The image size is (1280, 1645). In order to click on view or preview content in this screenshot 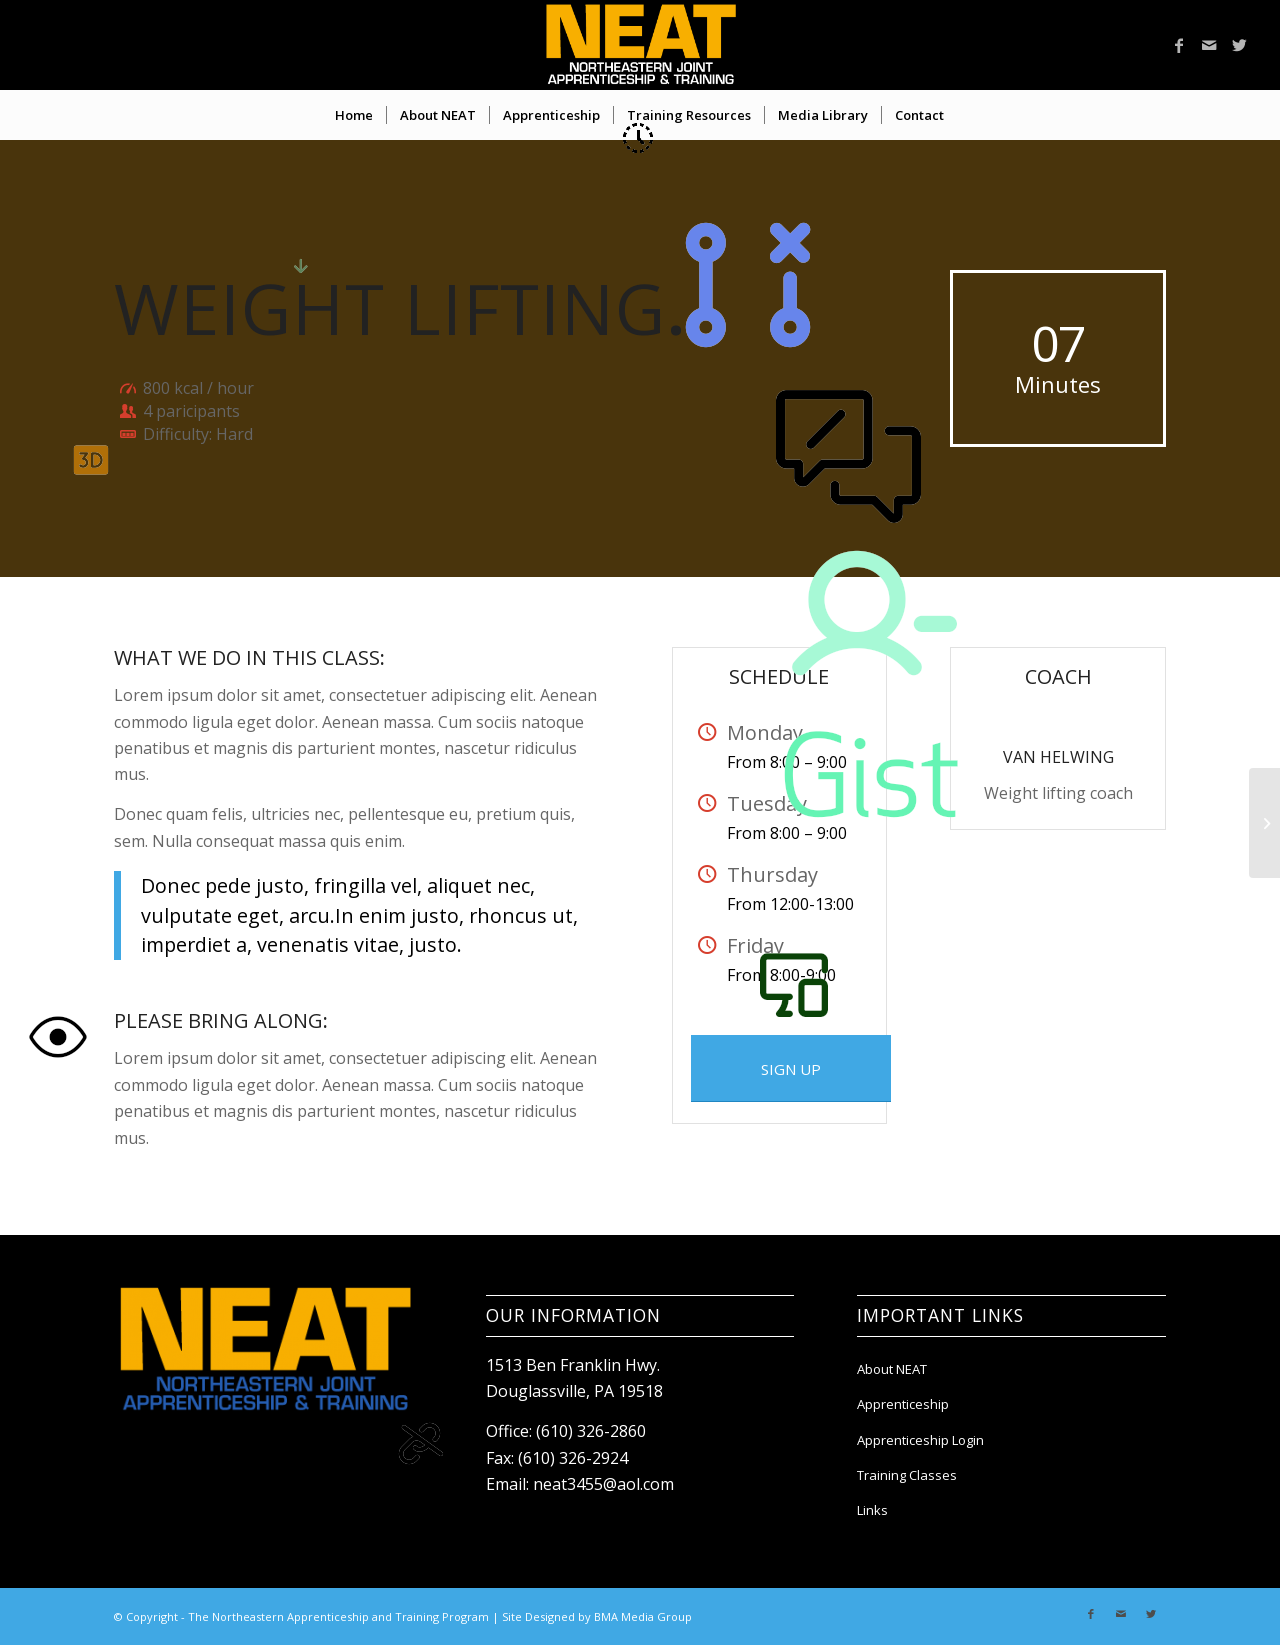, I will do `click(58, 1037)`.